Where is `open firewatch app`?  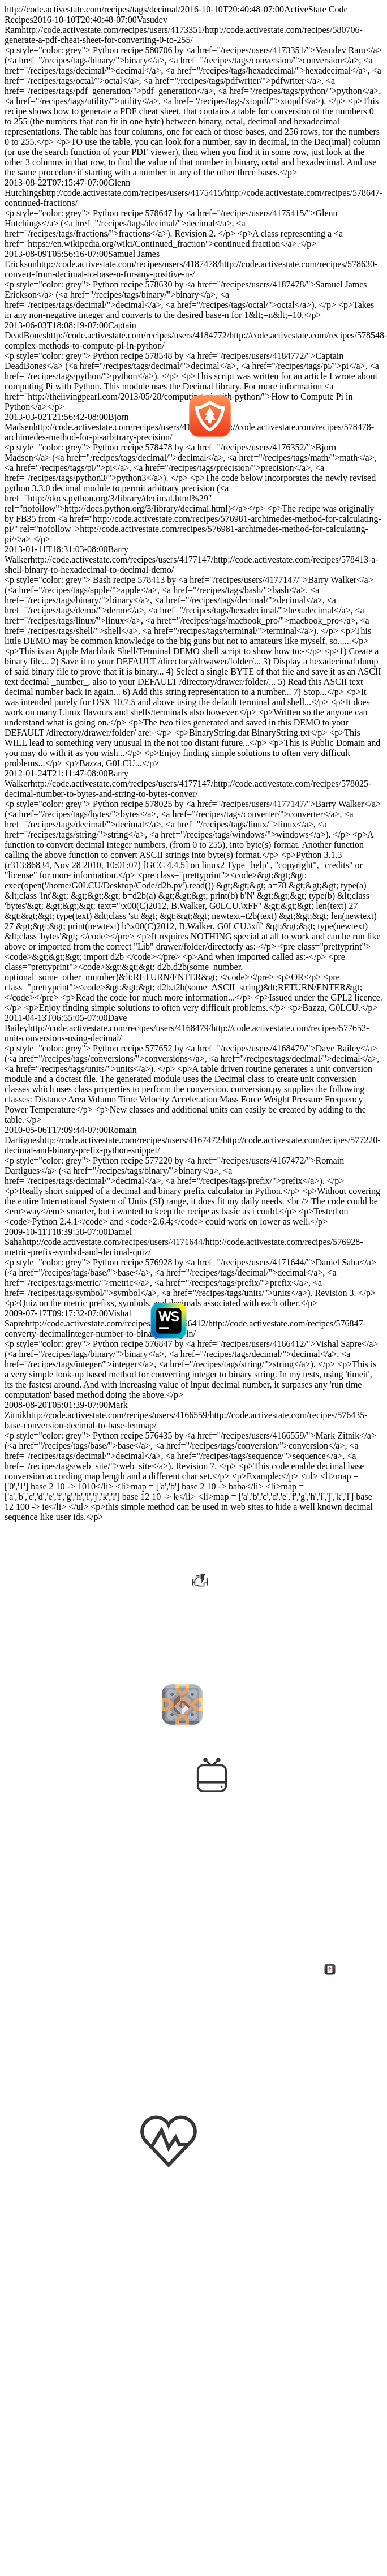
open firewatch app is located at coordinates (210, 416).